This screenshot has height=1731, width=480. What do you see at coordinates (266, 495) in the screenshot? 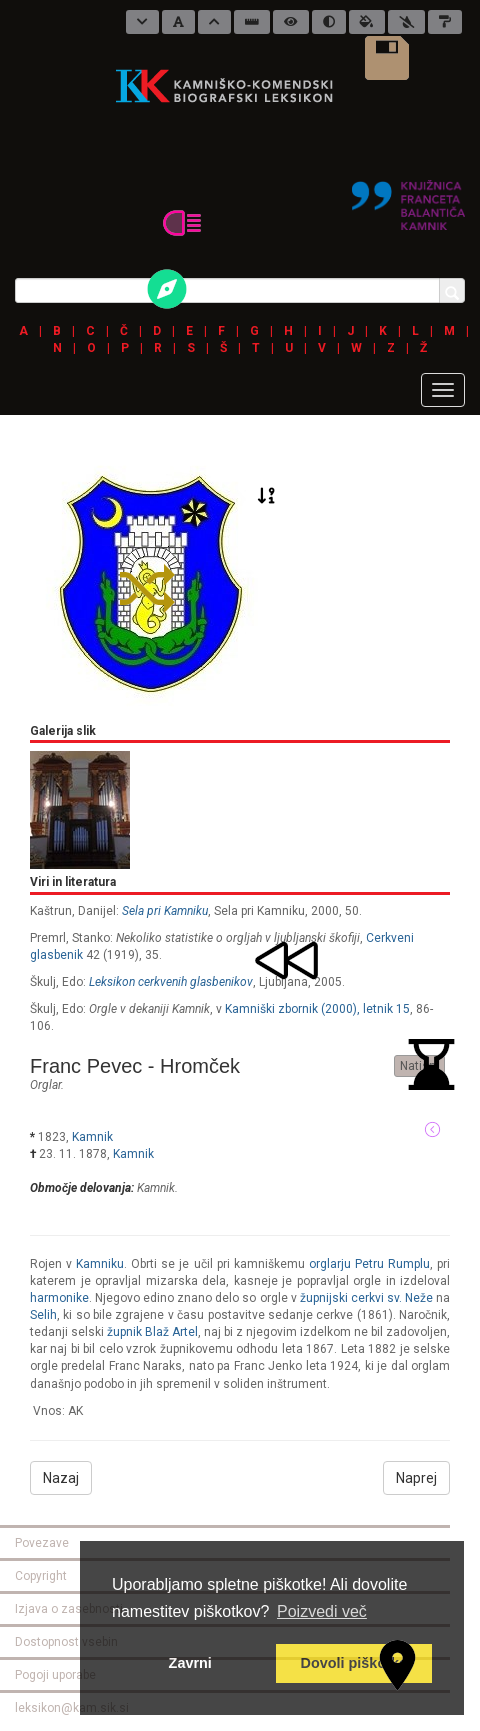
I see `sort items in descending numerical order (9 to 1)` at bounding box center [266, 495].